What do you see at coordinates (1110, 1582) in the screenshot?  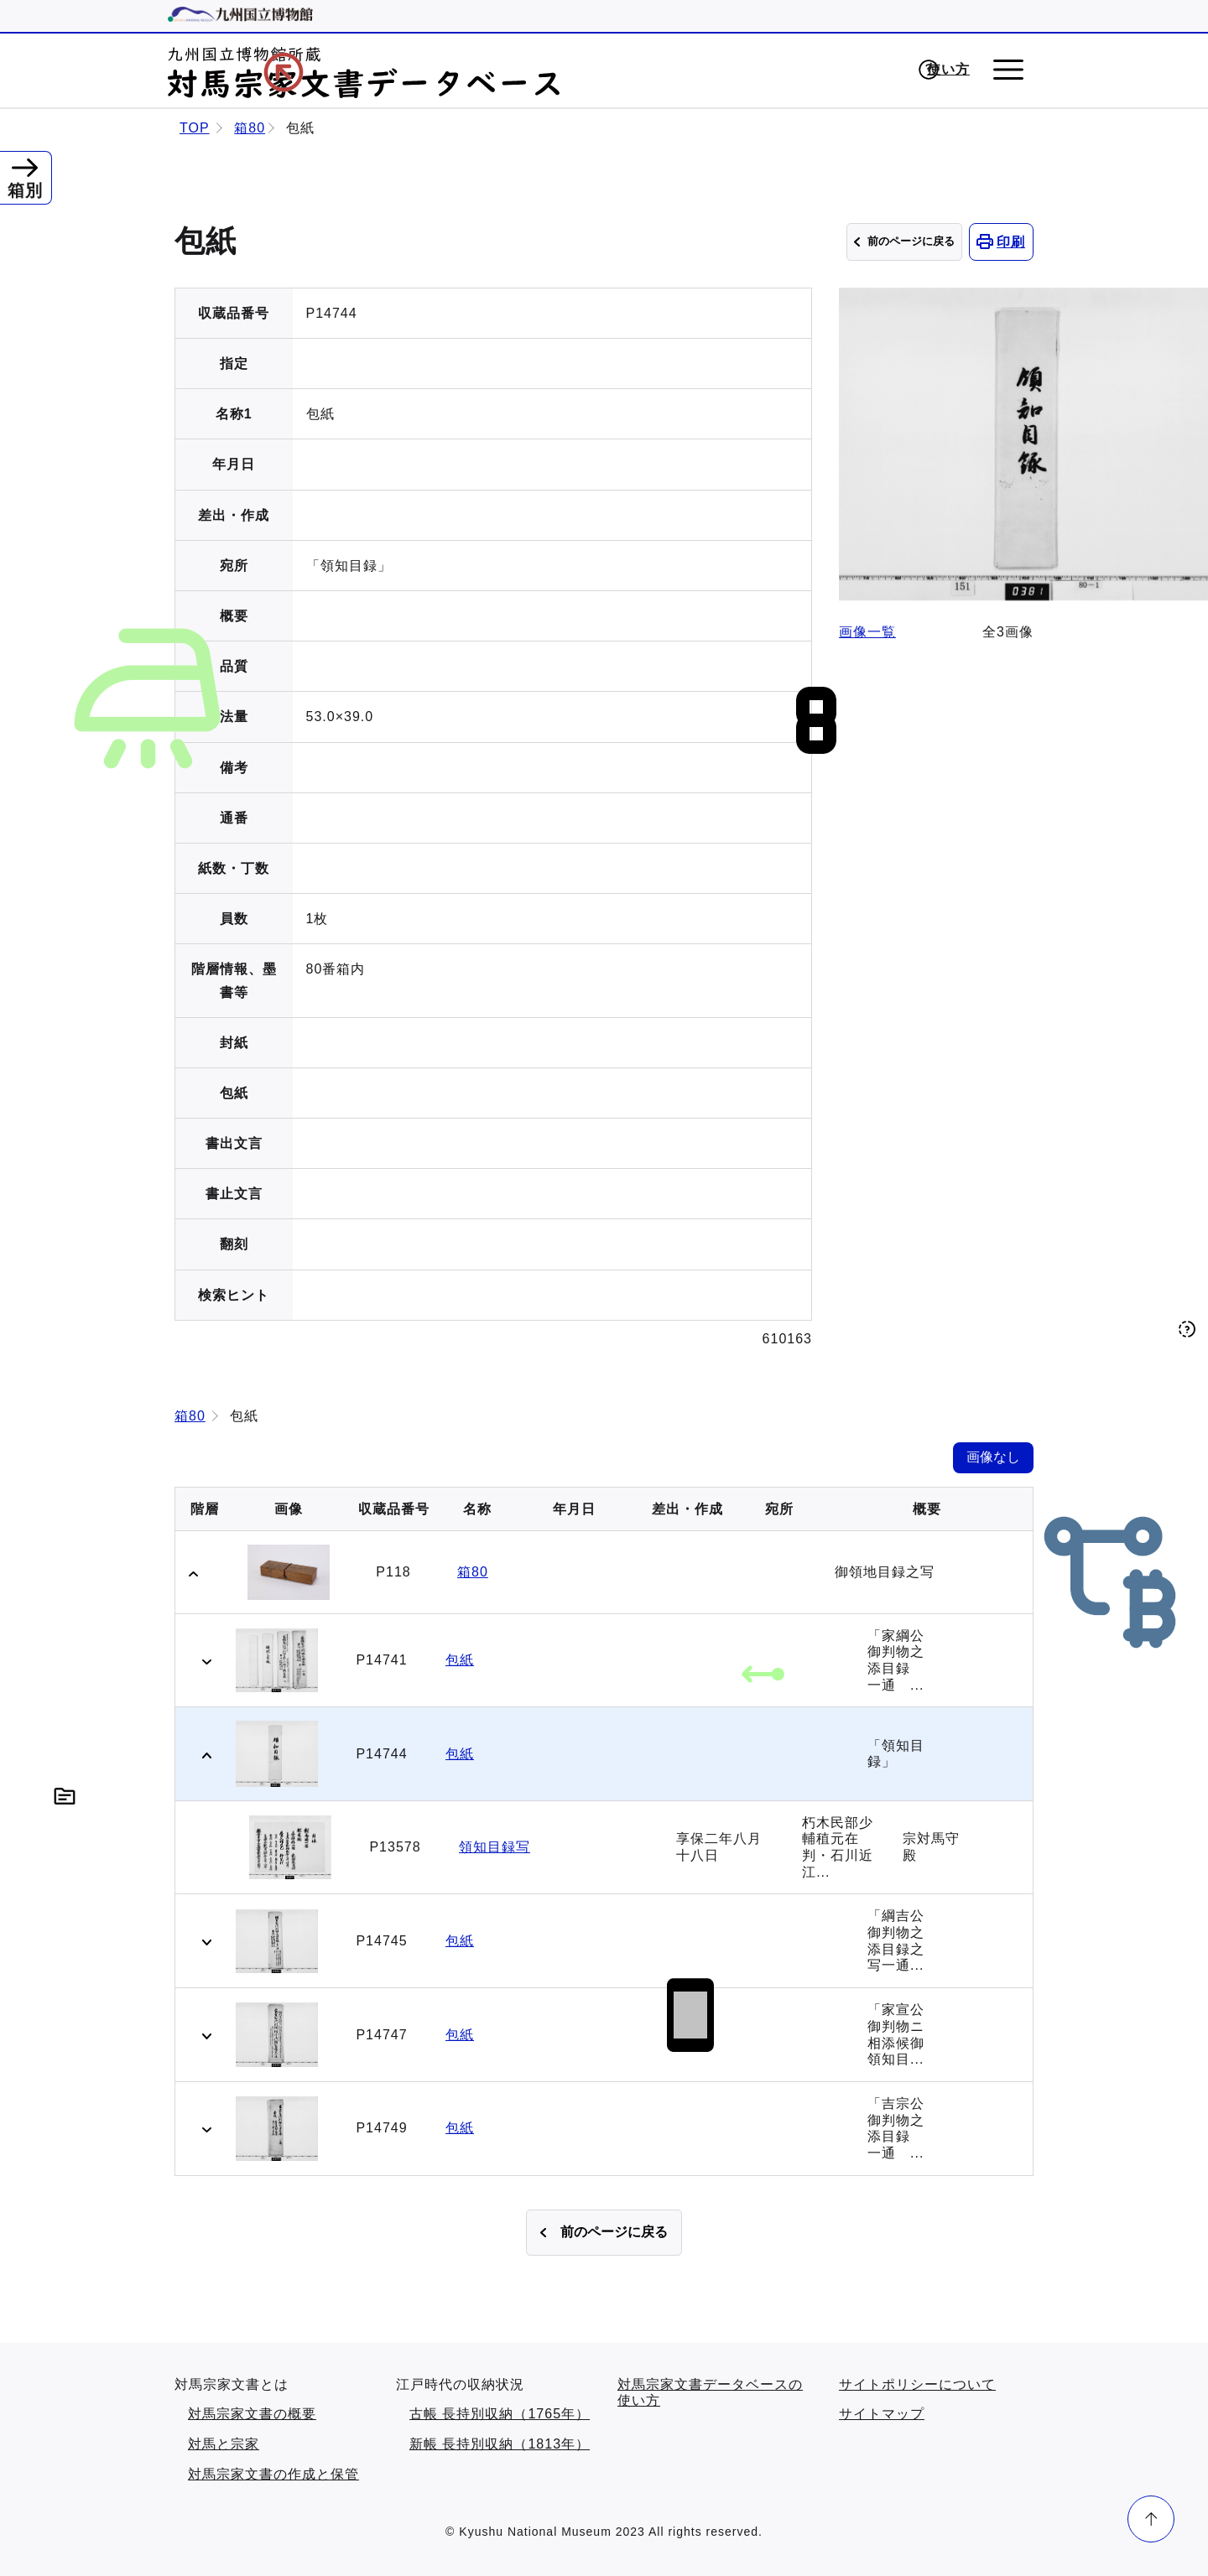 I see `view bitcoin transaction history` at bounding box center [1110, 1582].